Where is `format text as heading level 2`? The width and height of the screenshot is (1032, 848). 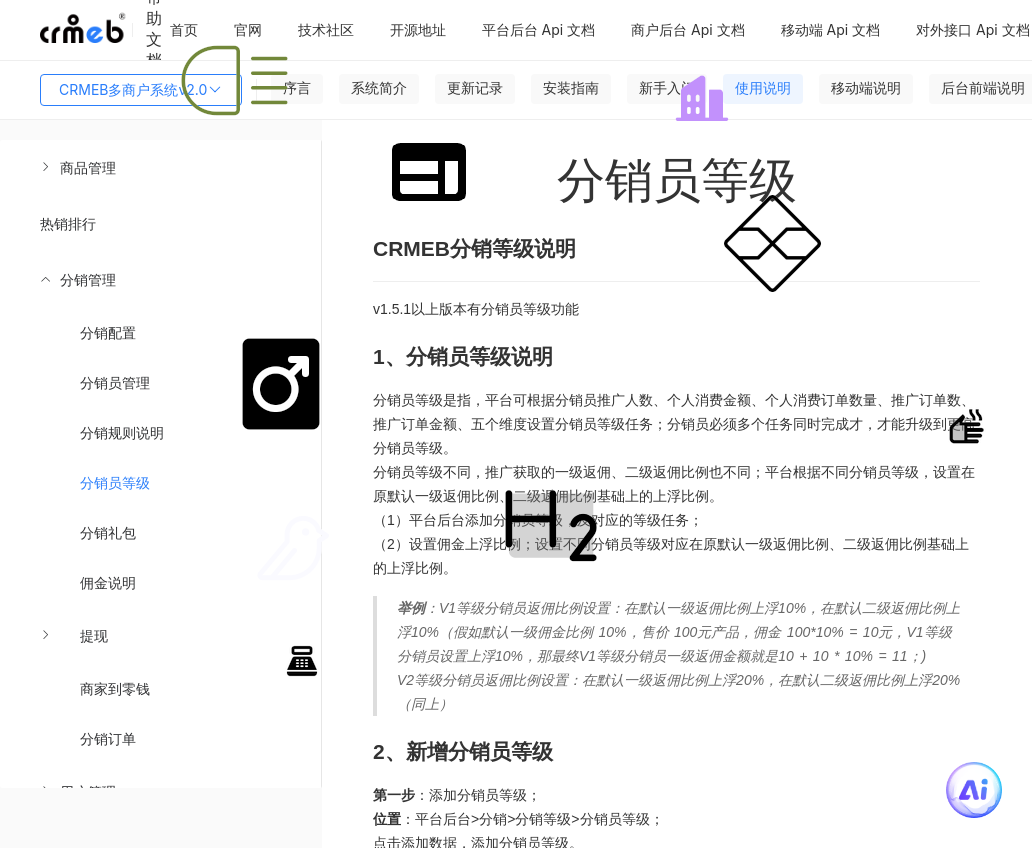 format text as heading level 2 is located at coordinates (546, 524).